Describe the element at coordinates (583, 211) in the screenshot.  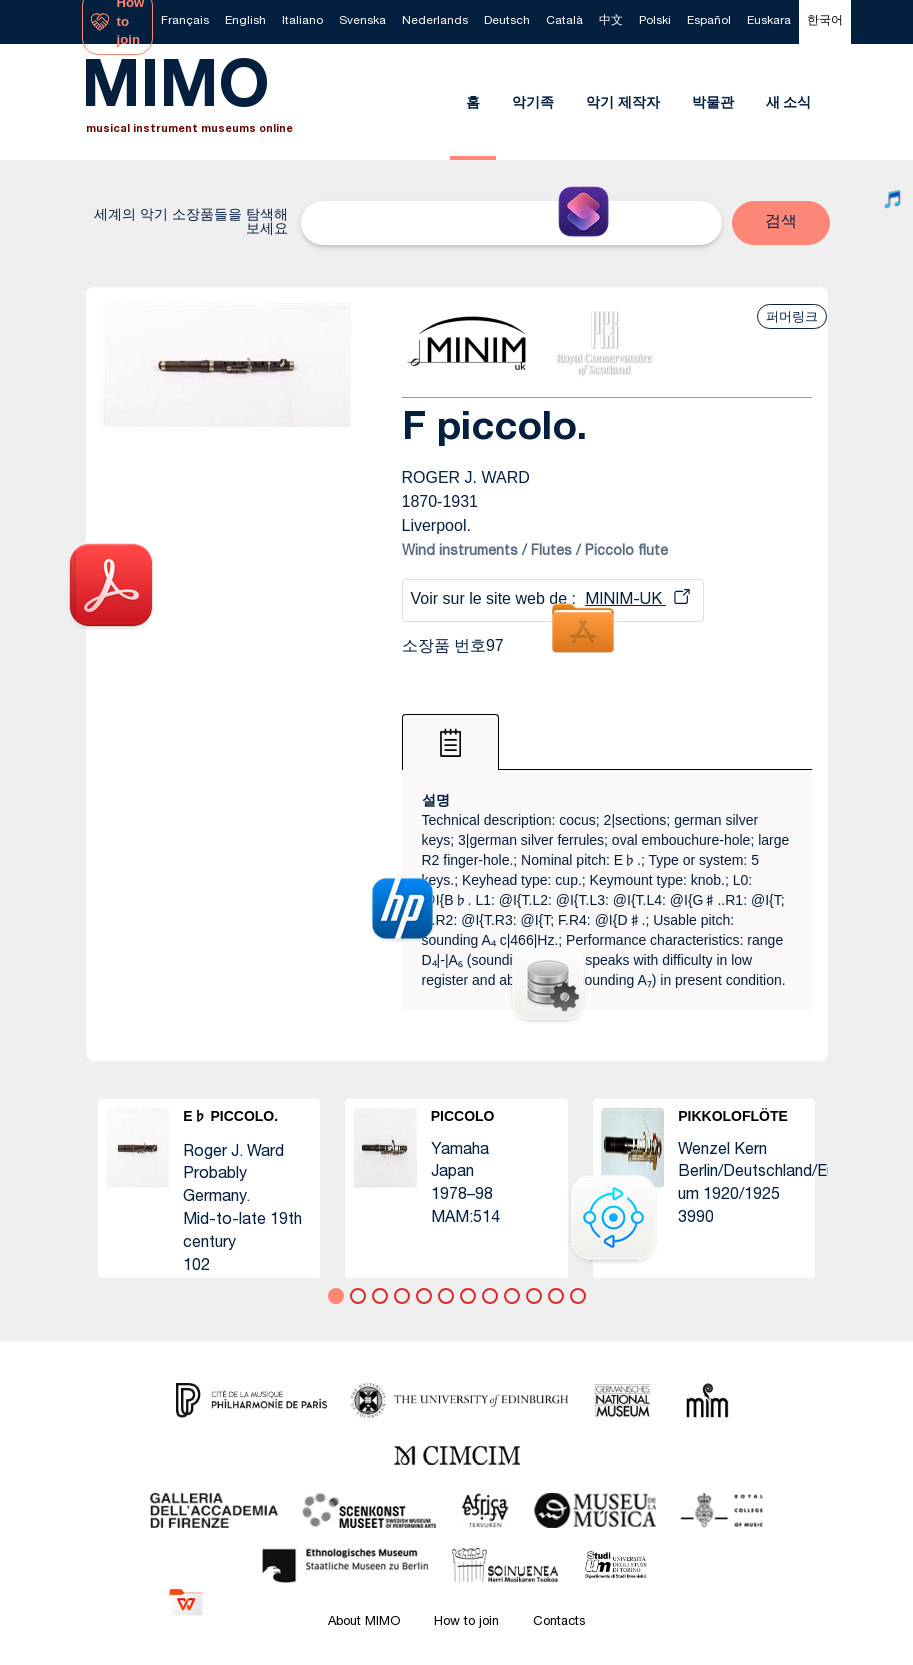
I see `open the shortcuts app` at that location.